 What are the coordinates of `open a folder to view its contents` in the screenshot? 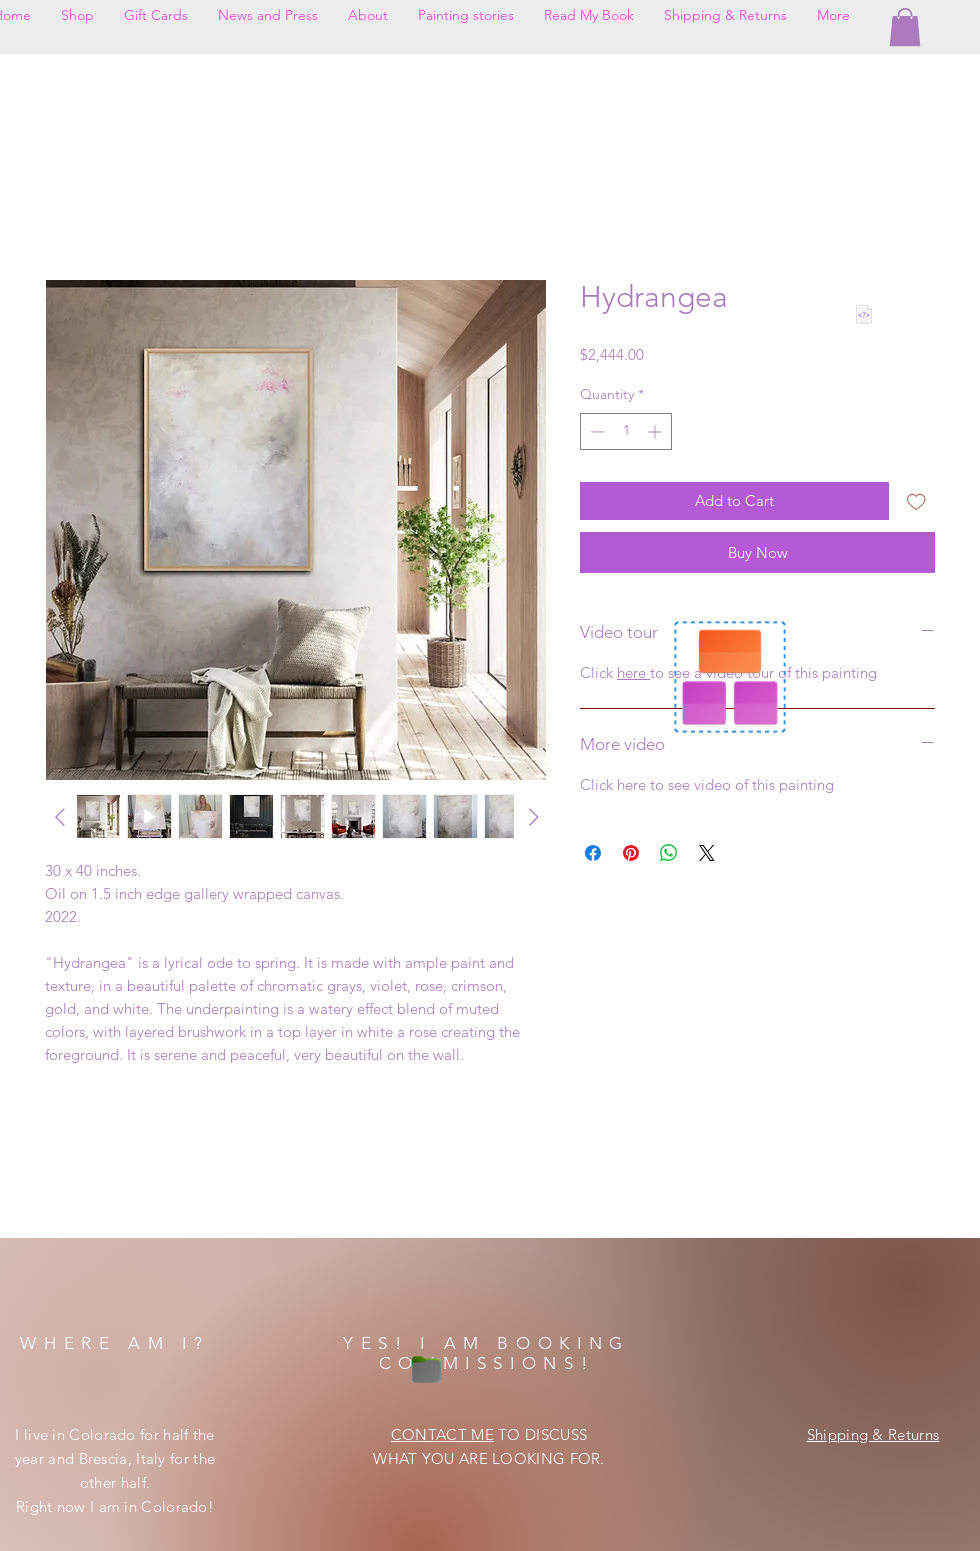 It's located at (426, 1369).